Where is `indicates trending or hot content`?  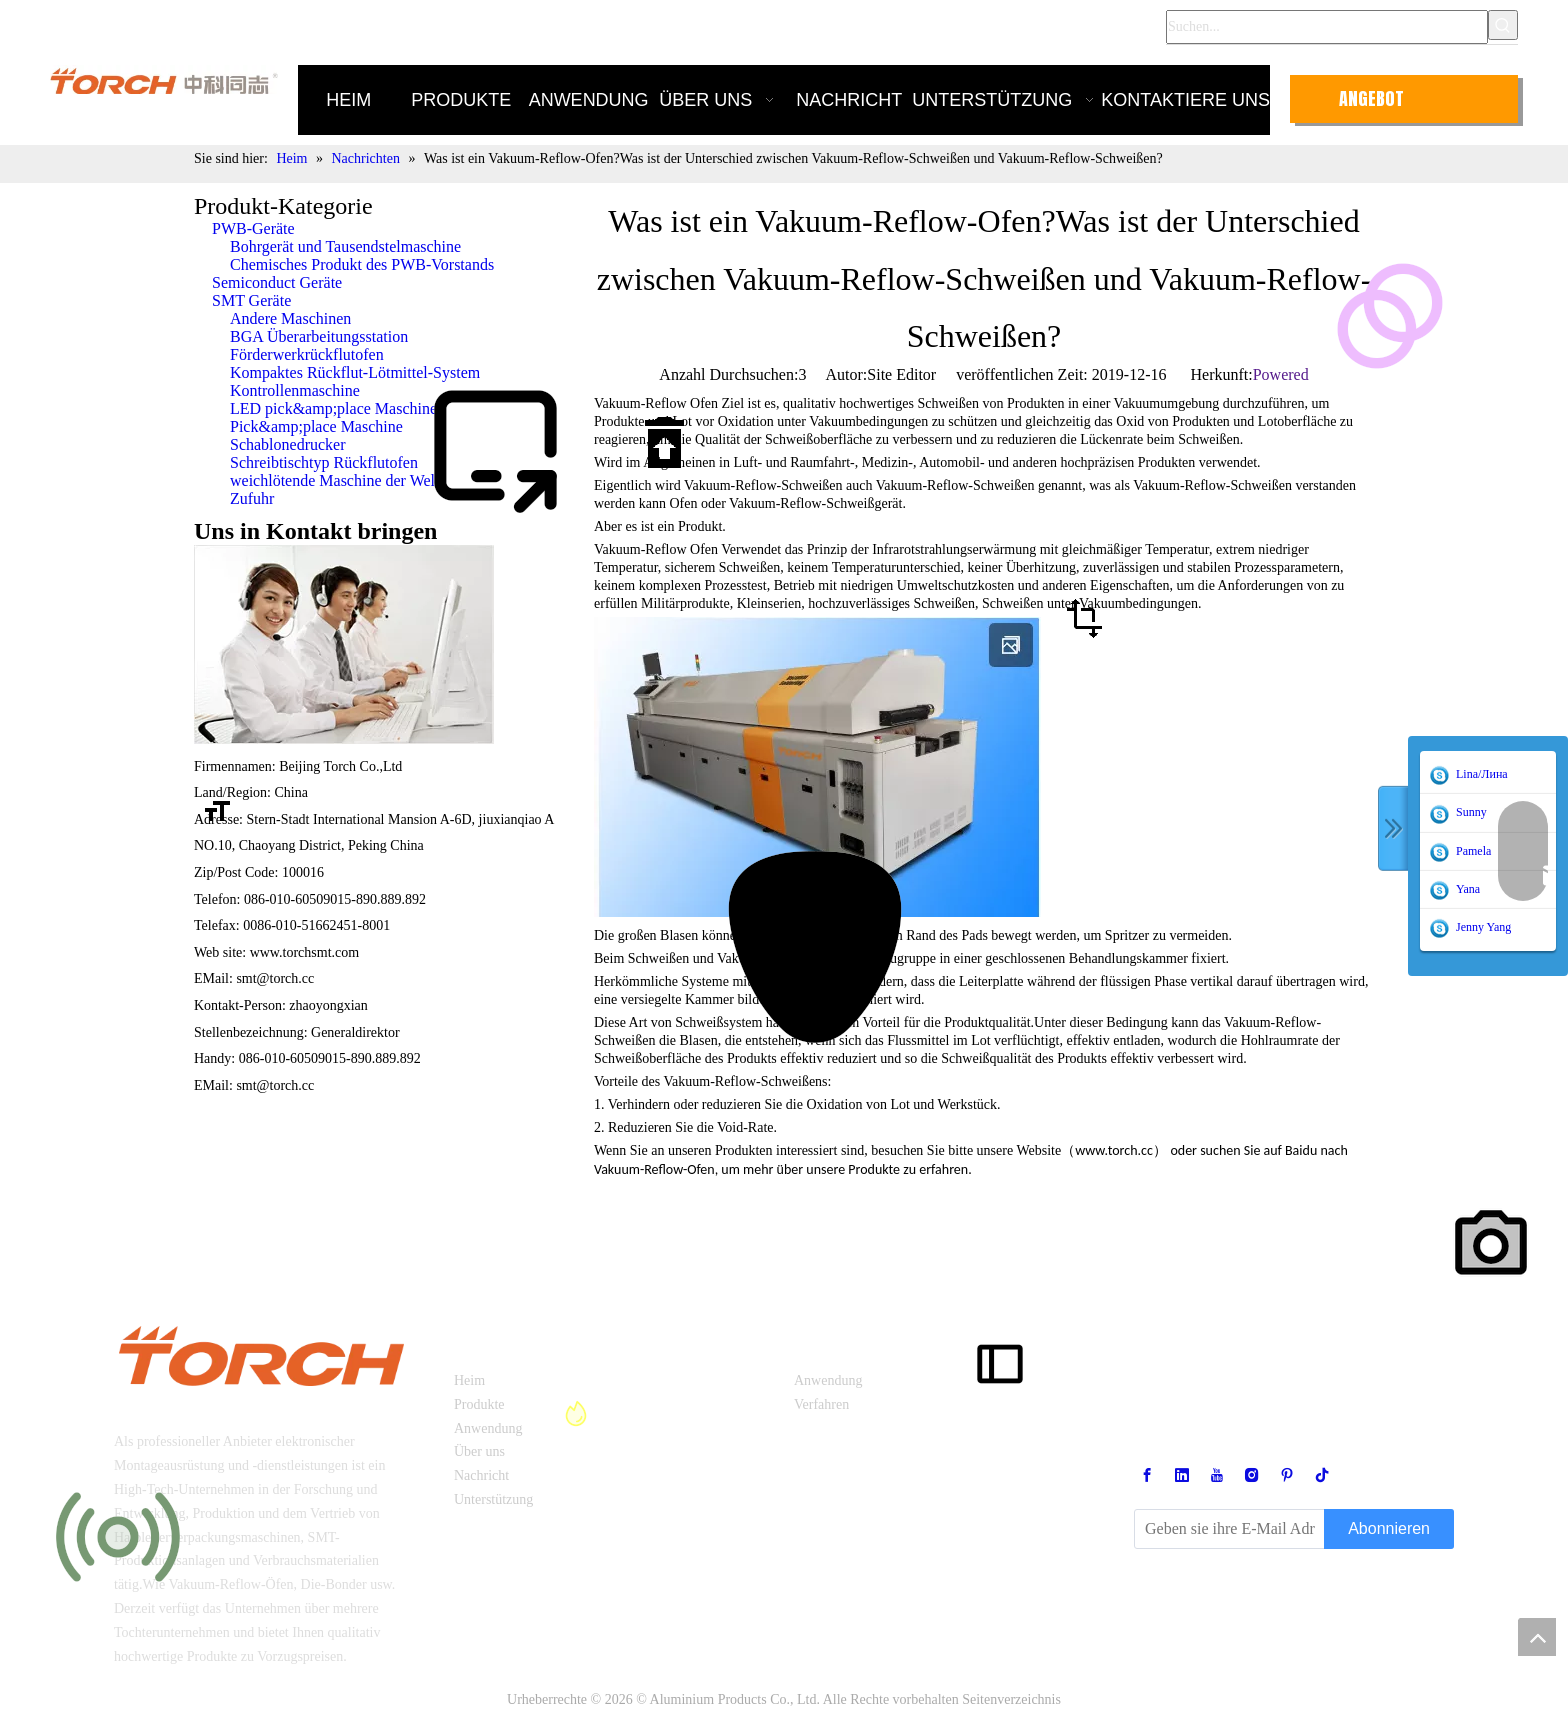 indicates trending or hot content is located at coordinates (576, 1414).